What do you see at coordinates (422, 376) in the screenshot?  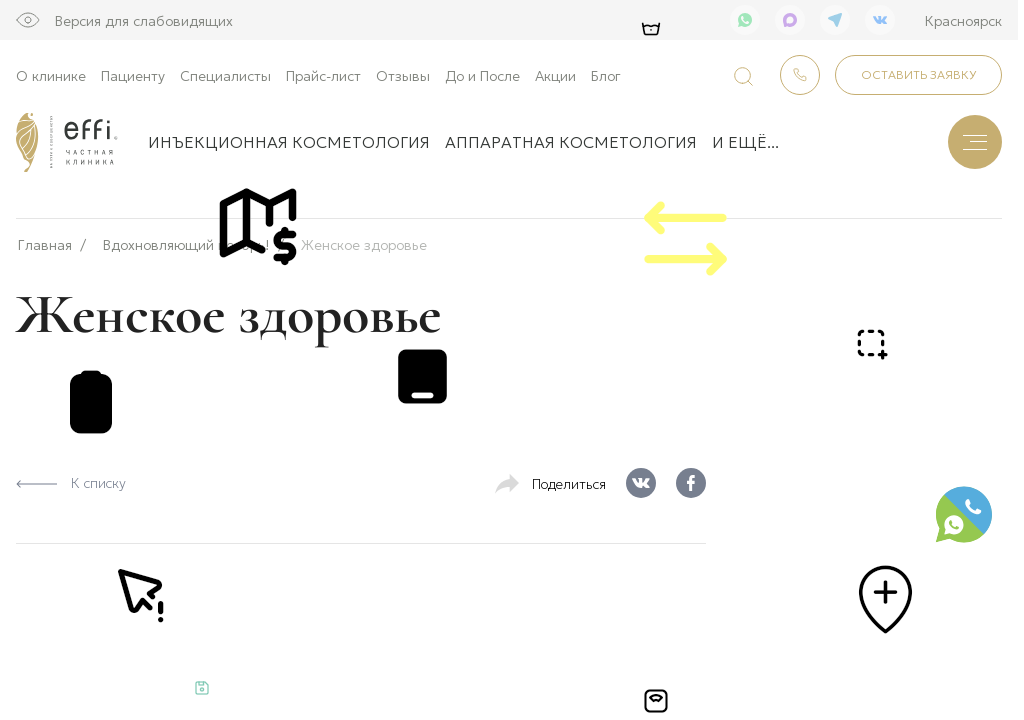 I see `view on tablet device` at bounding box center [422, 376].